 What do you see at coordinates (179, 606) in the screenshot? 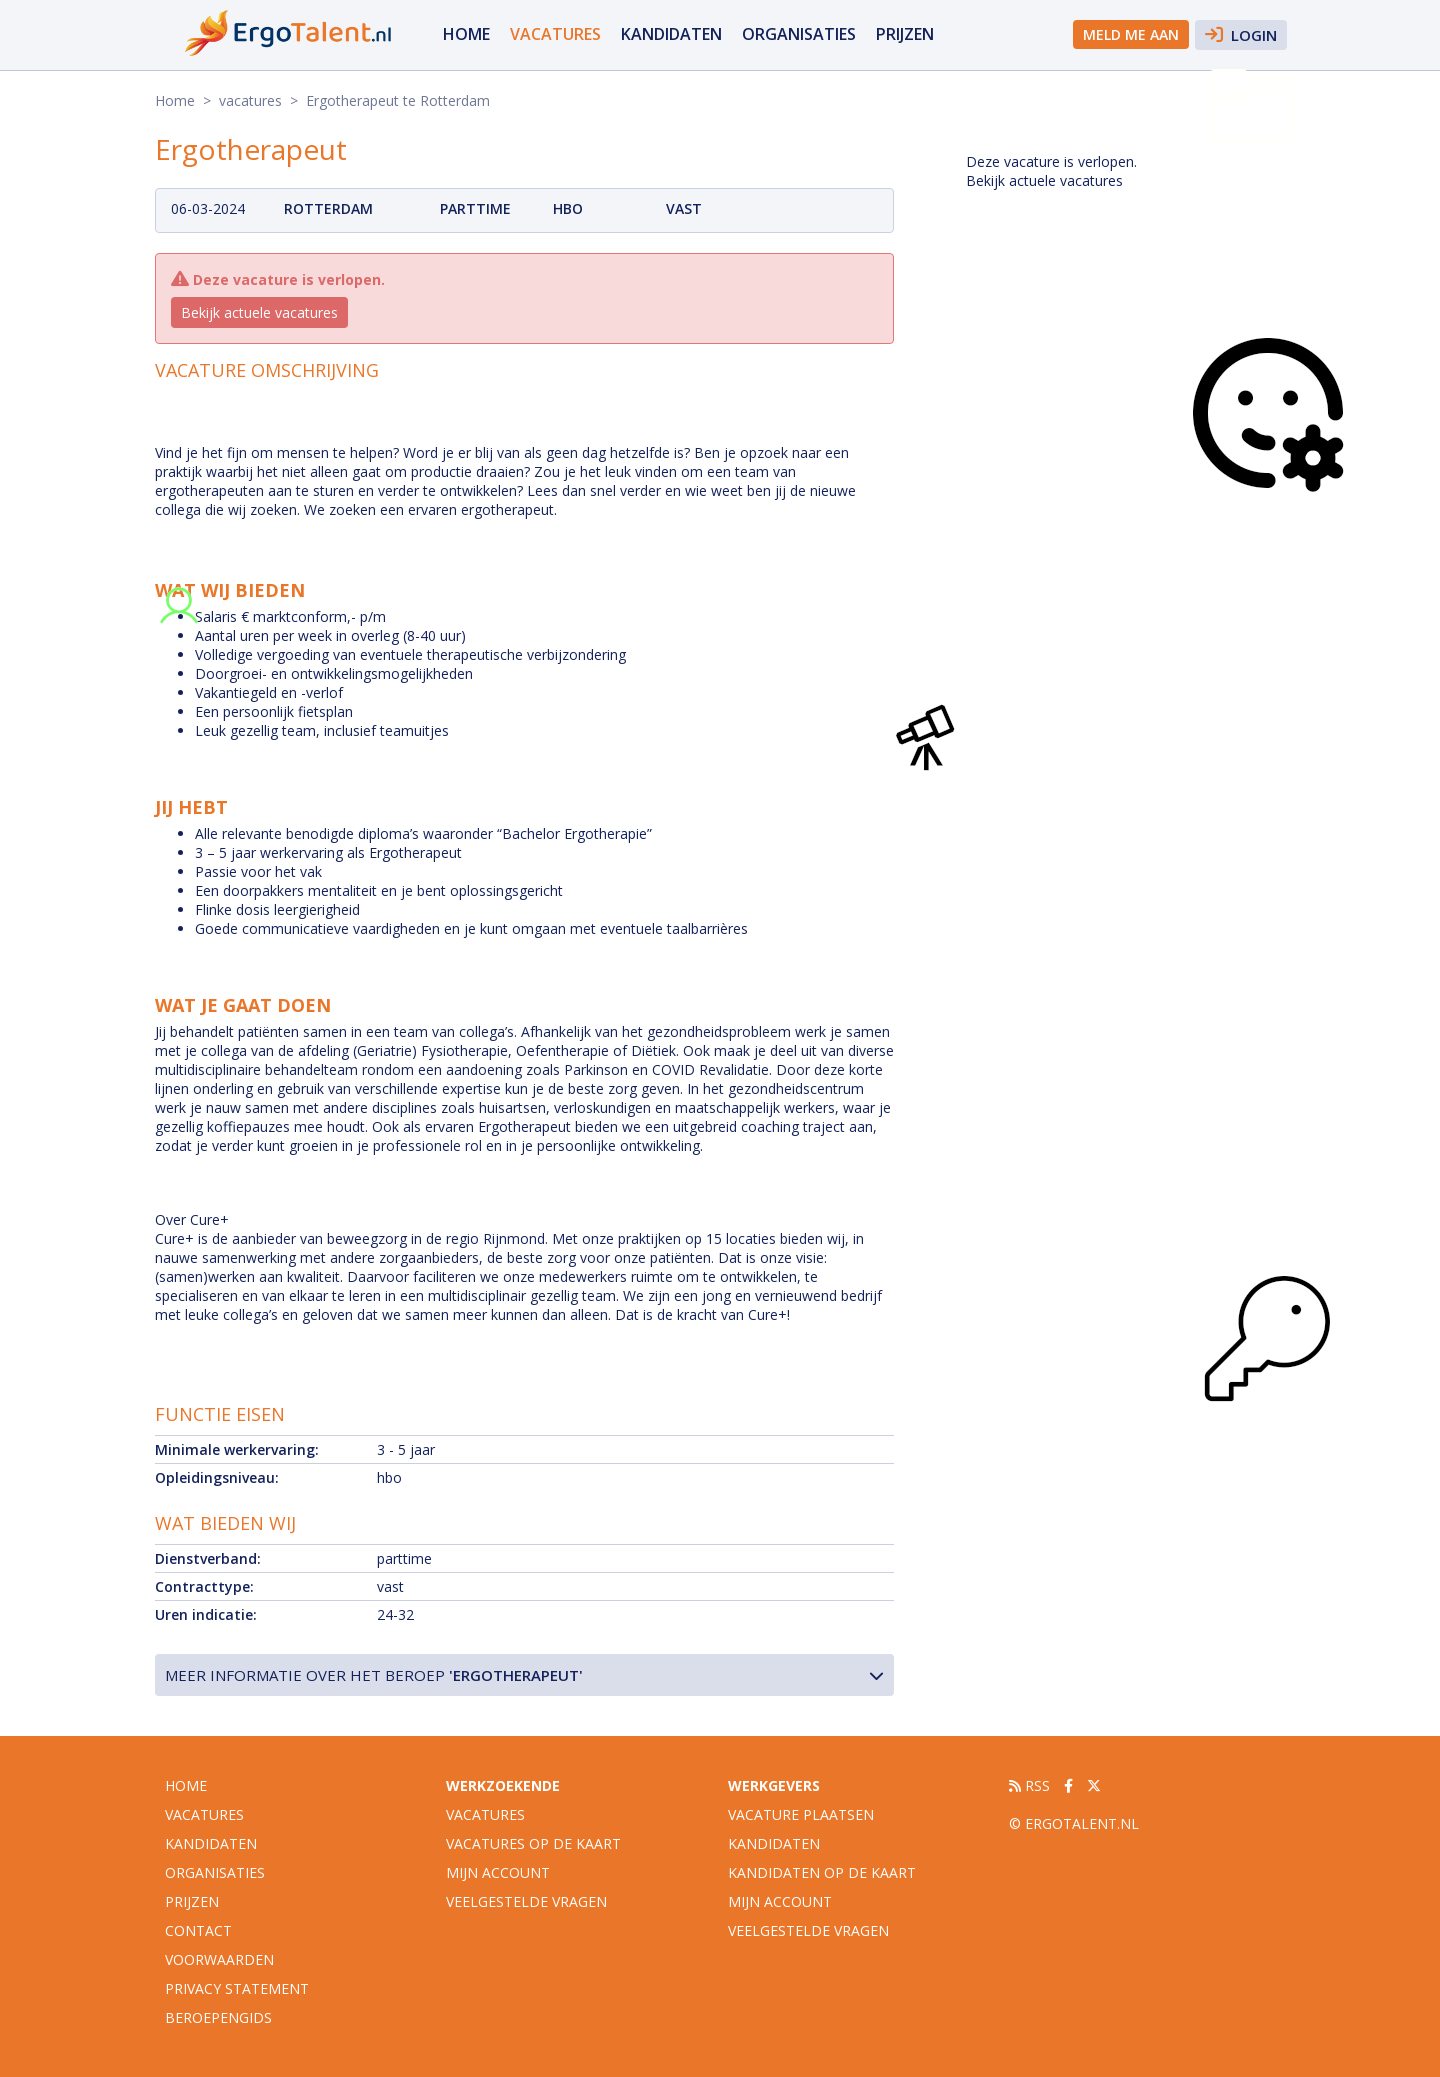
I see `view your profile` at bounding box center [179, 606].